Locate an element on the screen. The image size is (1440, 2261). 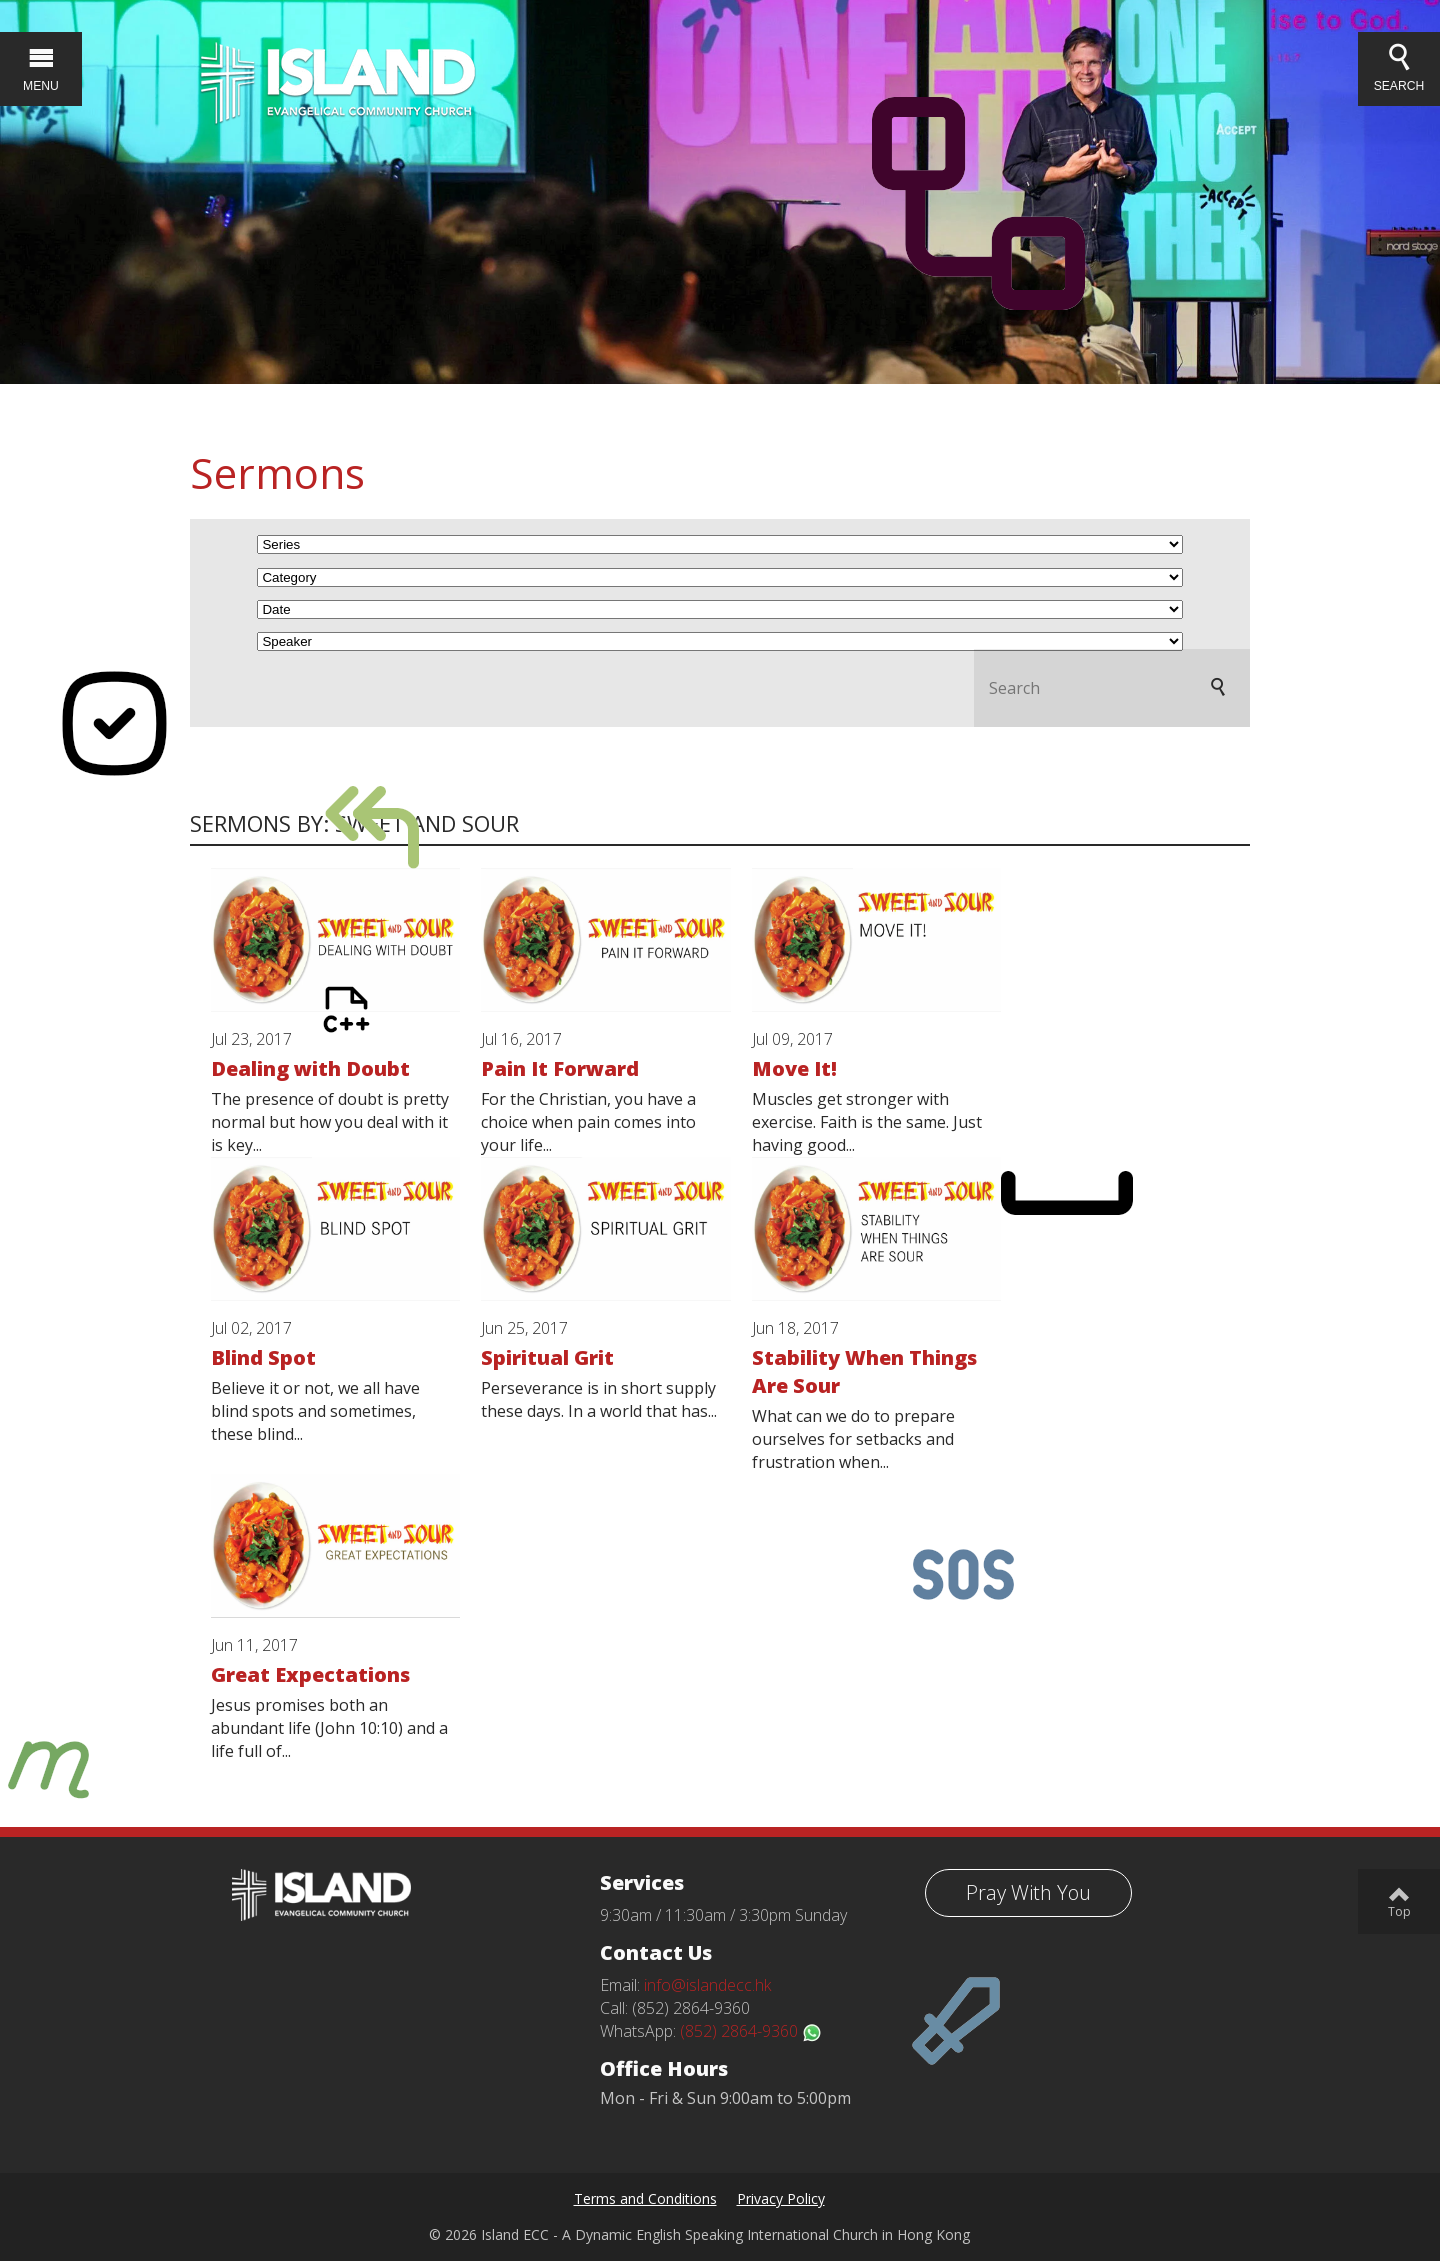
mark task as complete is located at coordinates (114, 723).